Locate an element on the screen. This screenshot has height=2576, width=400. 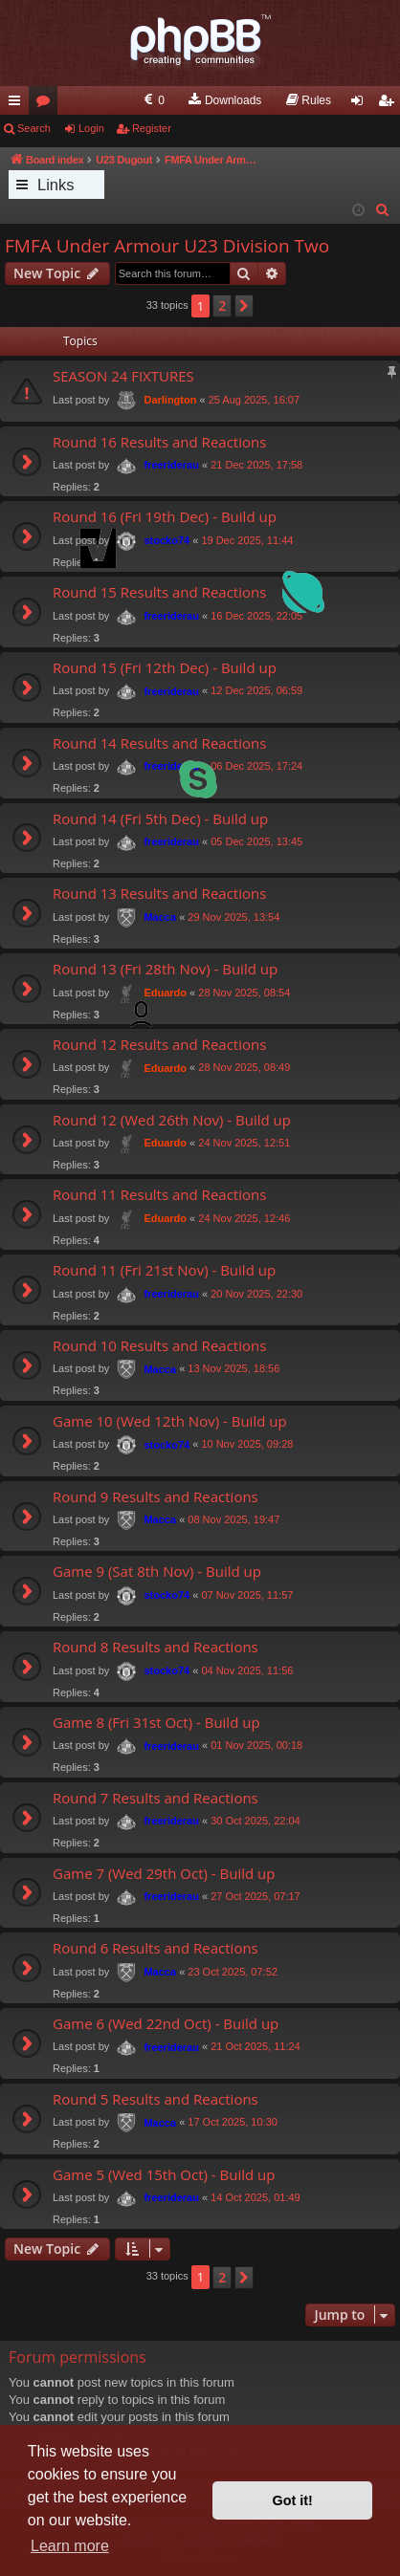
open skype app is located at coordinates (198, 779).